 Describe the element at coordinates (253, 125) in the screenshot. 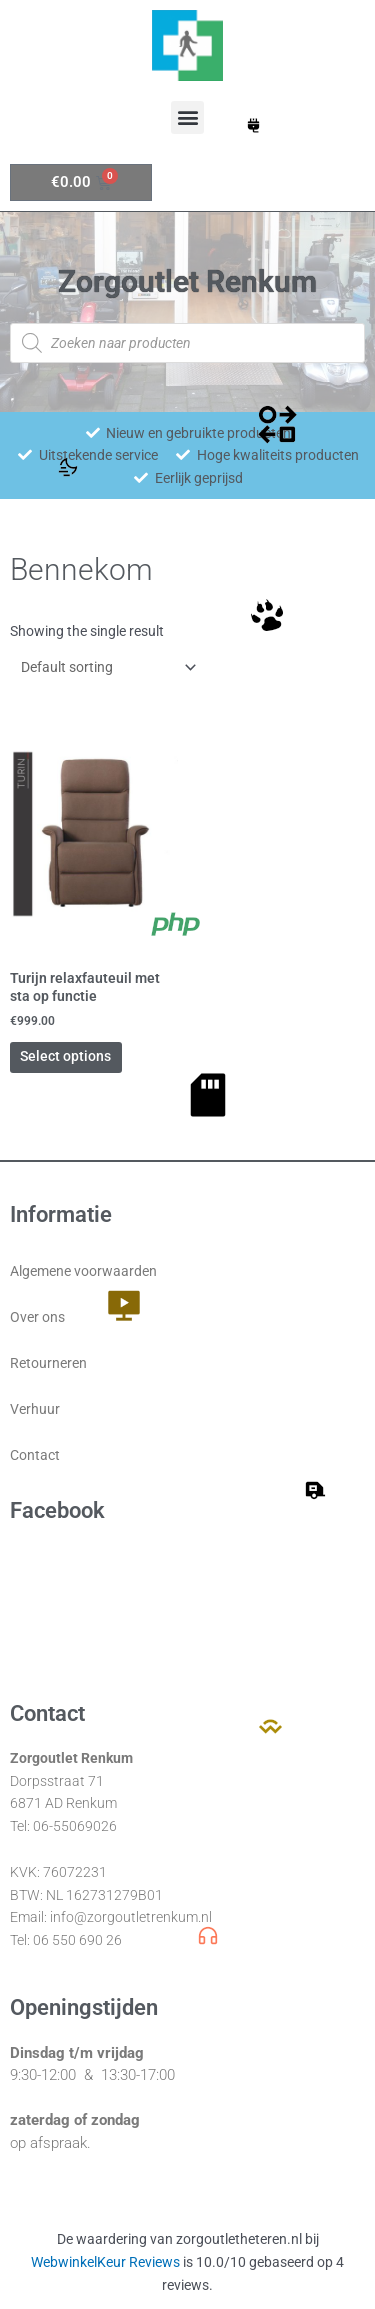

I see `connect to a power source` at that location.